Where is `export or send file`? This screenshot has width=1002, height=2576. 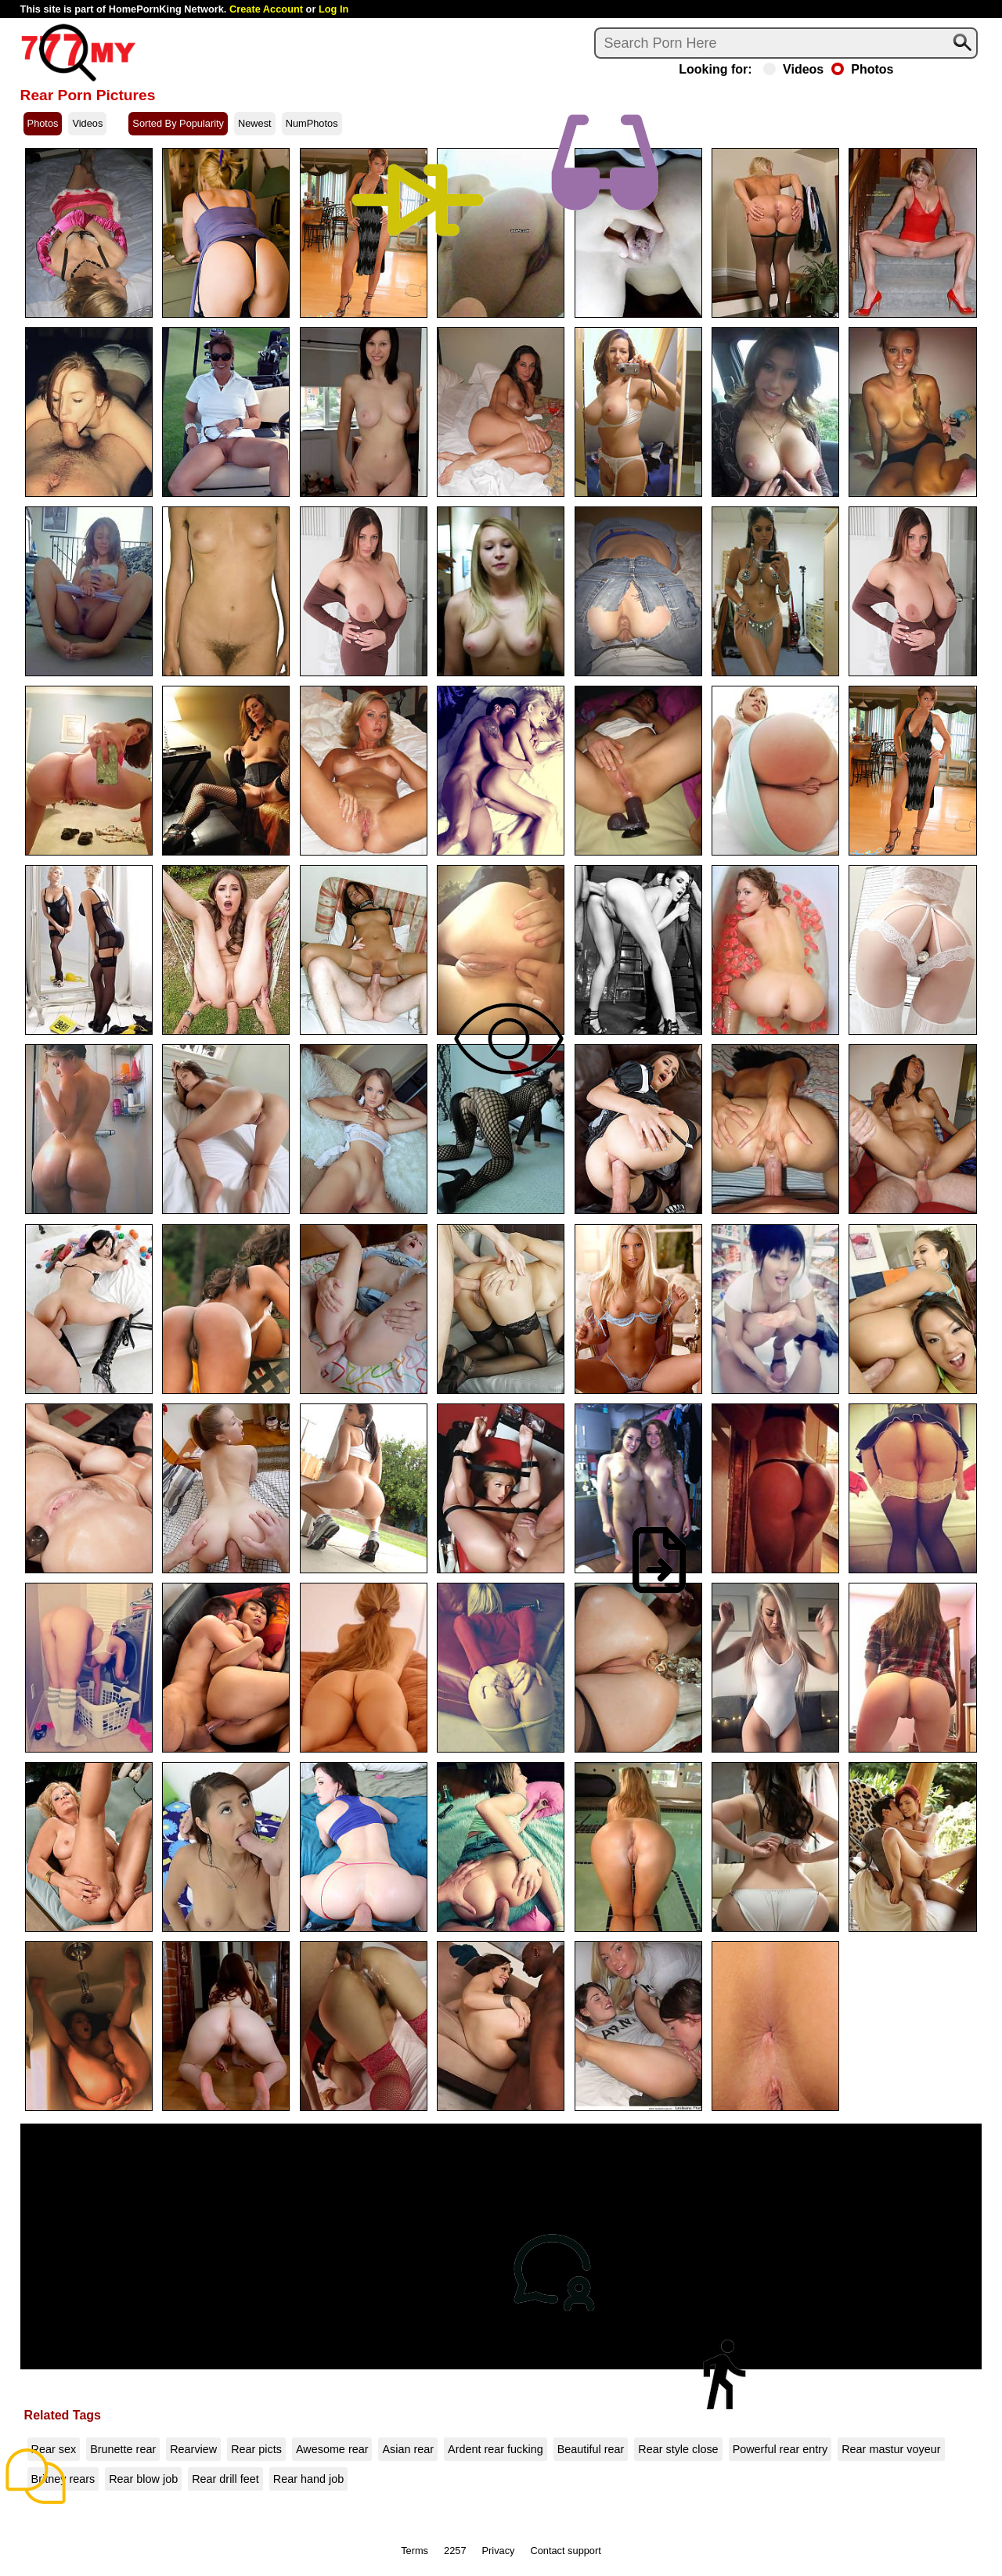
export or send file is located at coordinates (659, 1560).